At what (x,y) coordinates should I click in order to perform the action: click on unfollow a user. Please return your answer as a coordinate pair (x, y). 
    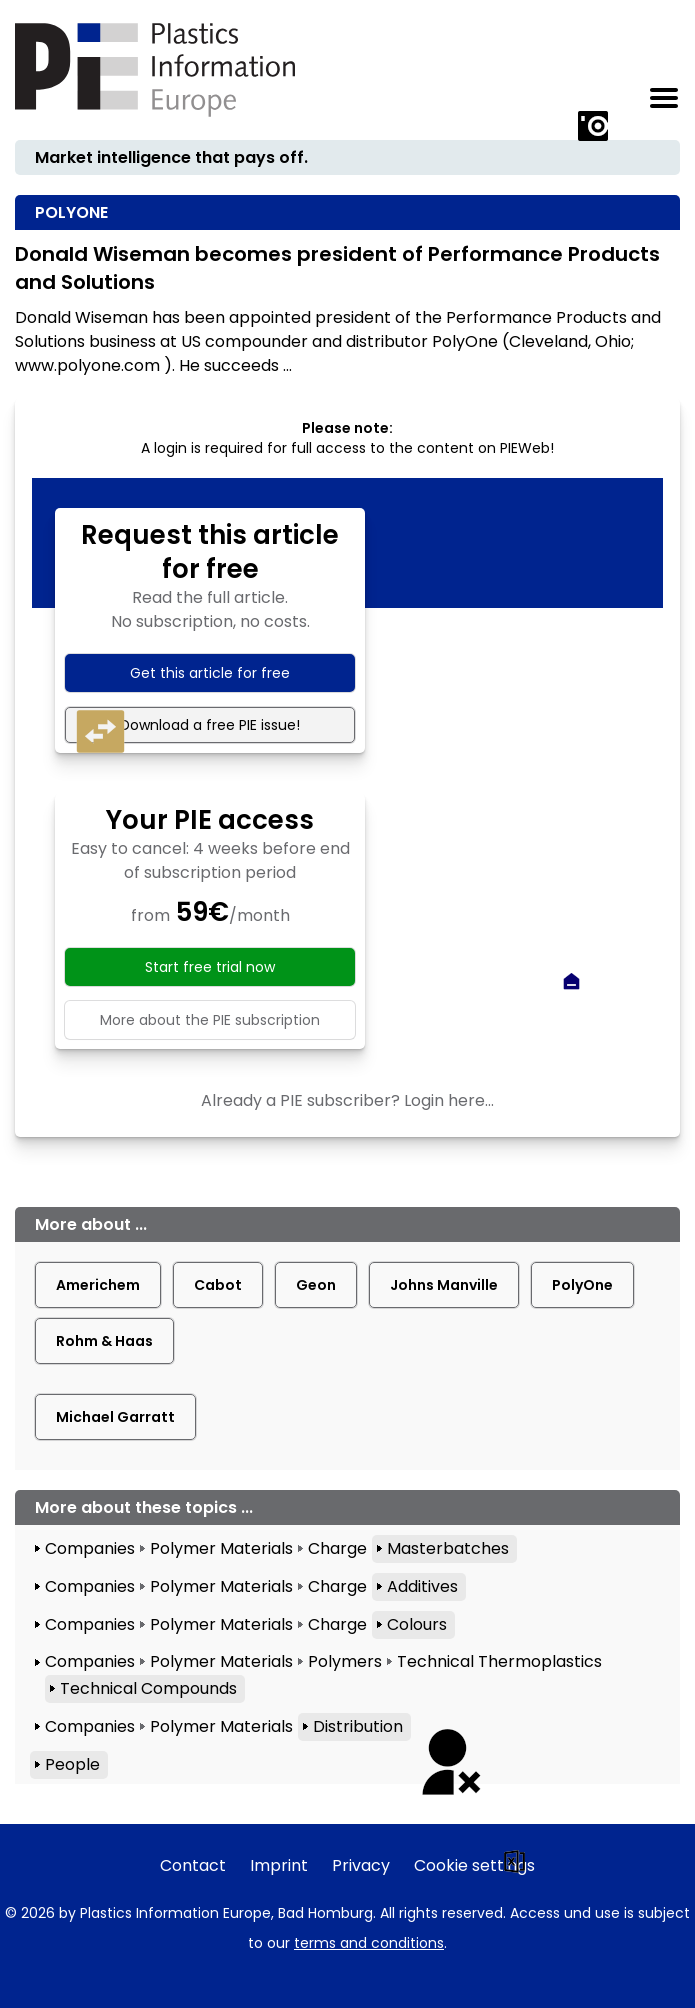
    Looking at the image, I should click on (447, 1763).